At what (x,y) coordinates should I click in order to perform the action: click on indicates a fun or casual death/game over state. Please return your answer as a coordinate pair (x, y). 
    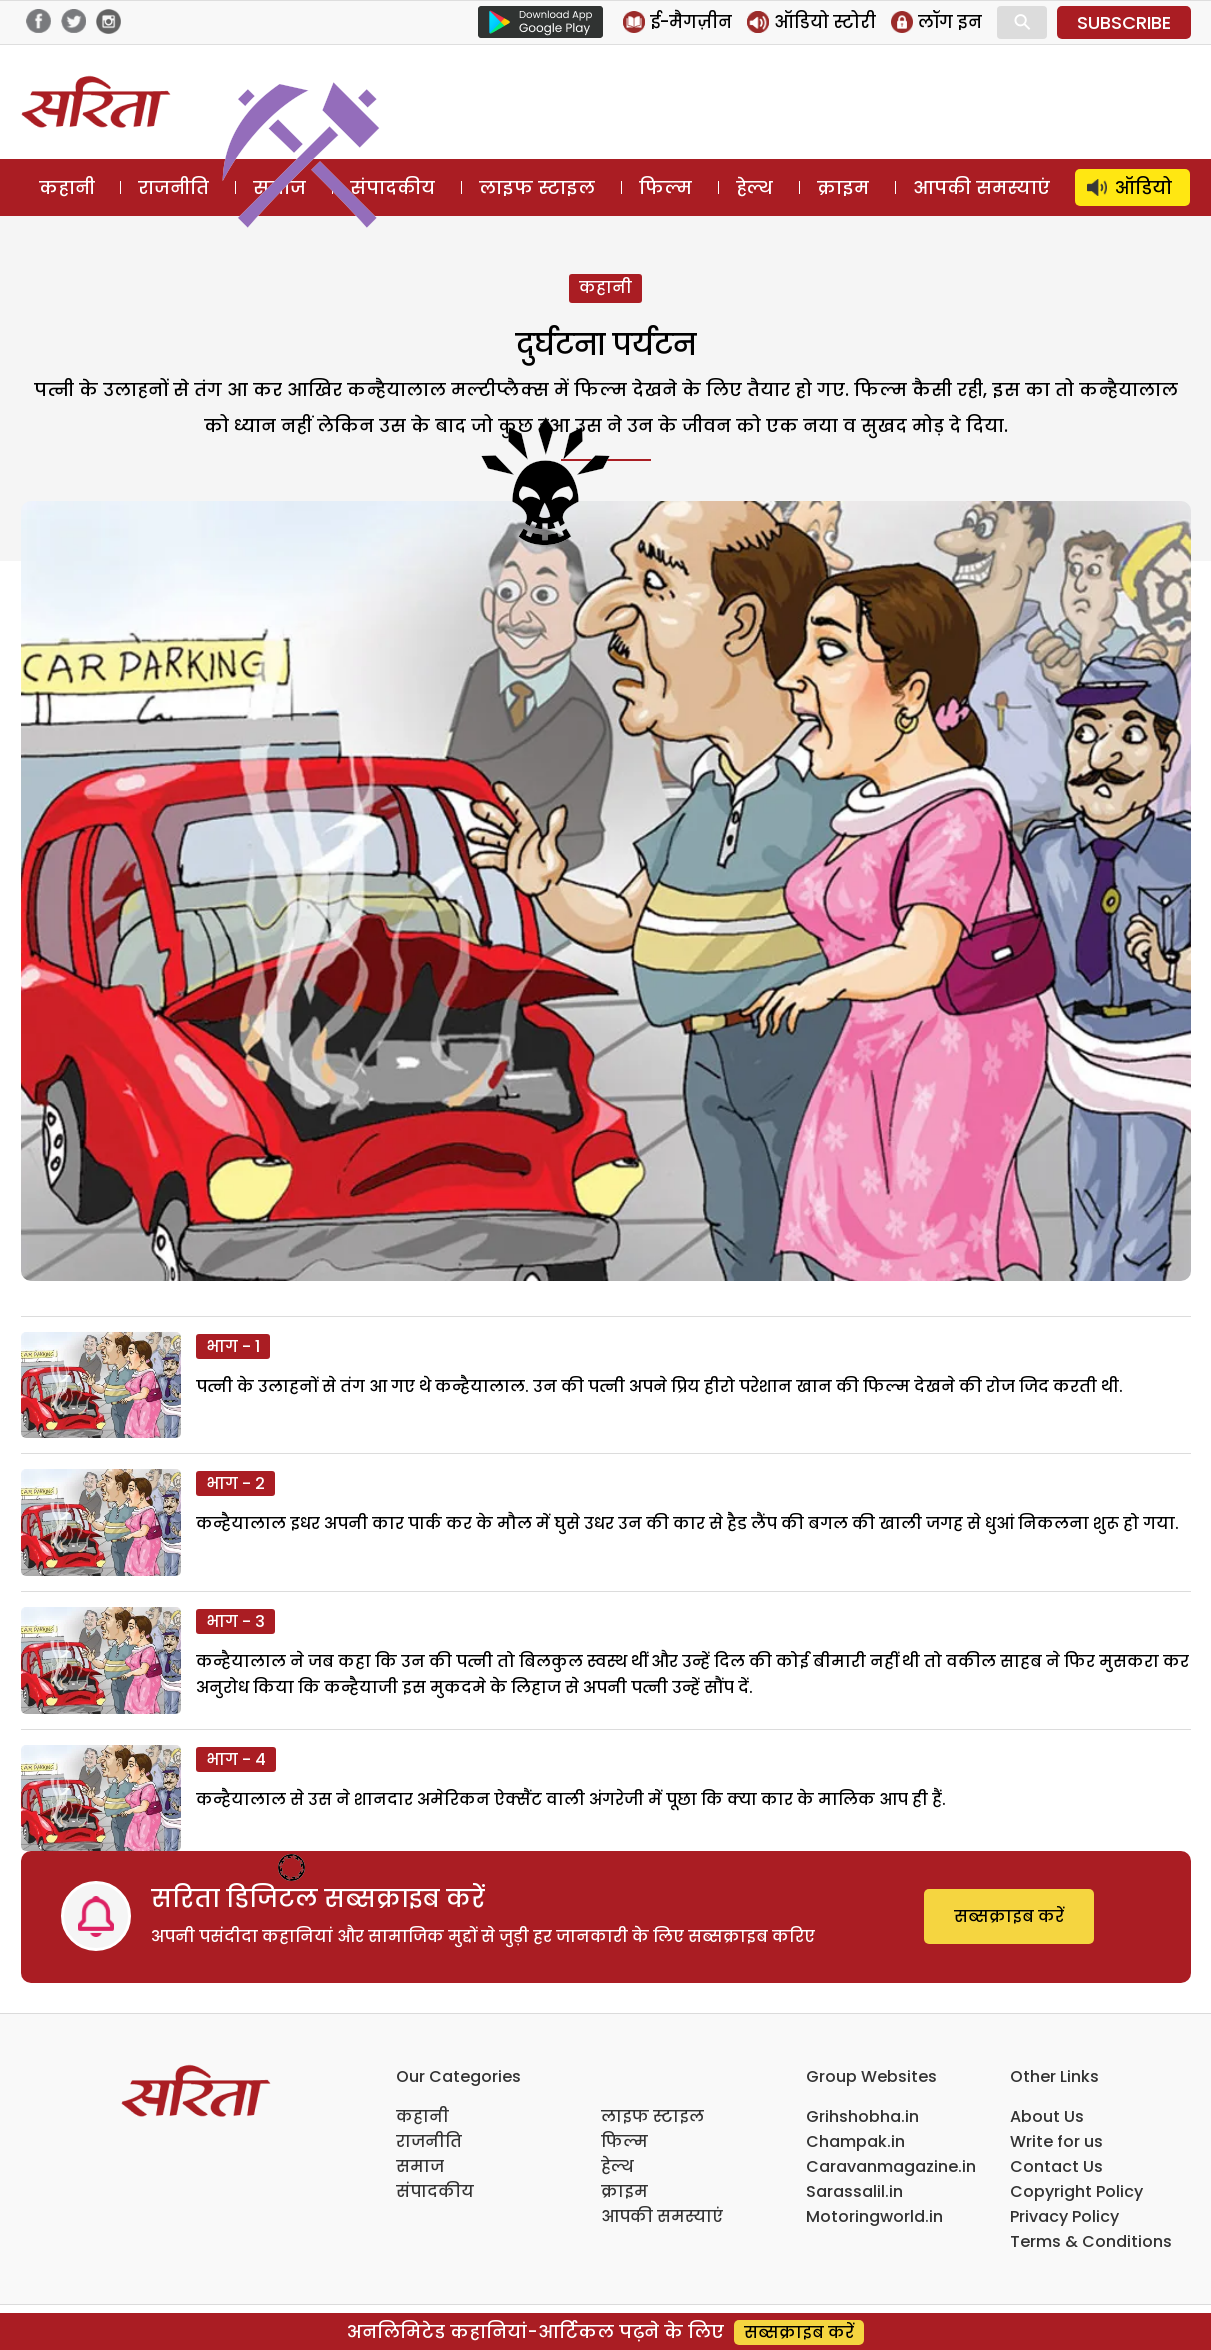
    Looking at the image, I should click on (545, 480).